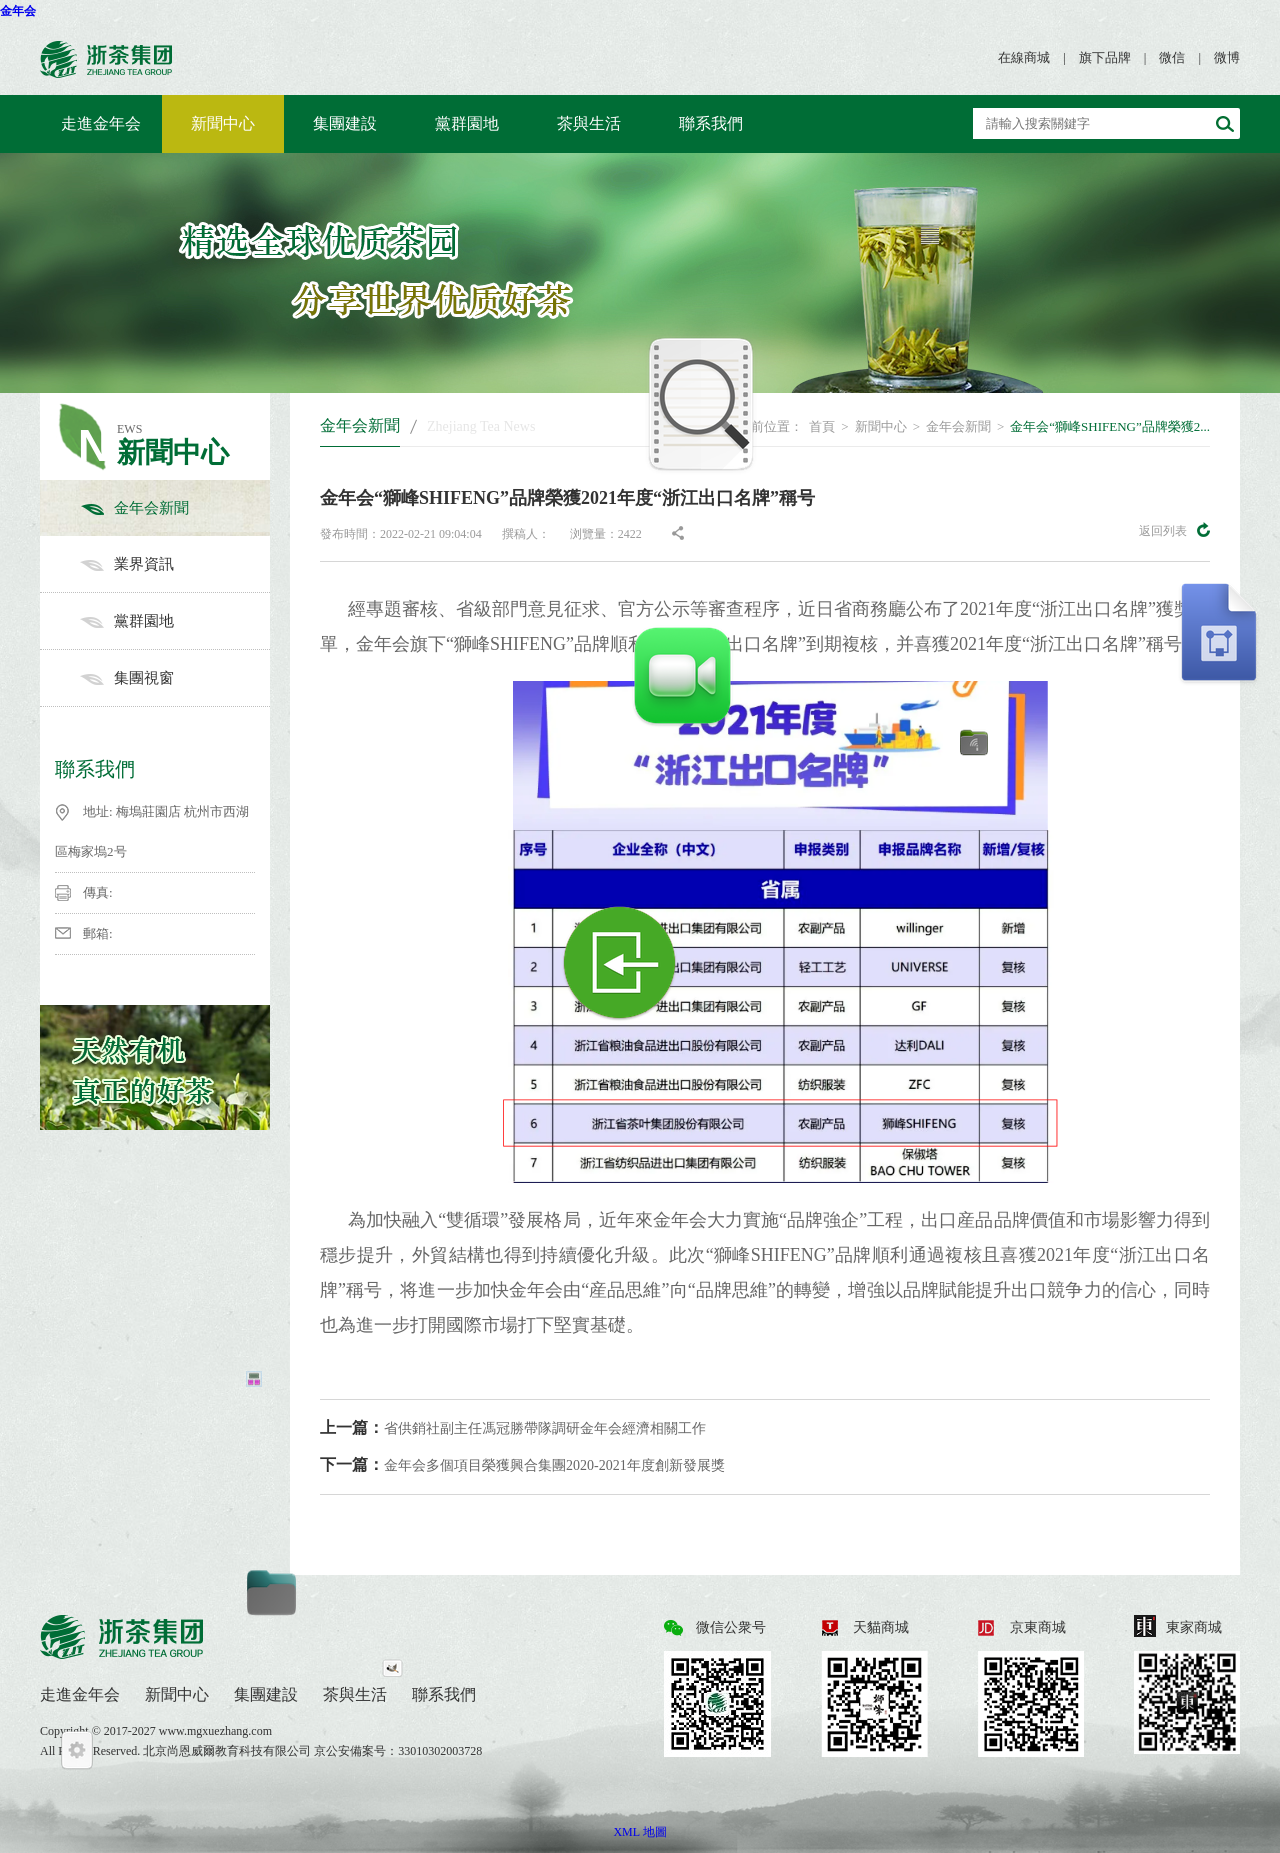 The height and width of the screenshot is (1853, 1280). I want to click on open FaceTime to start a video call, so click(682, 675).